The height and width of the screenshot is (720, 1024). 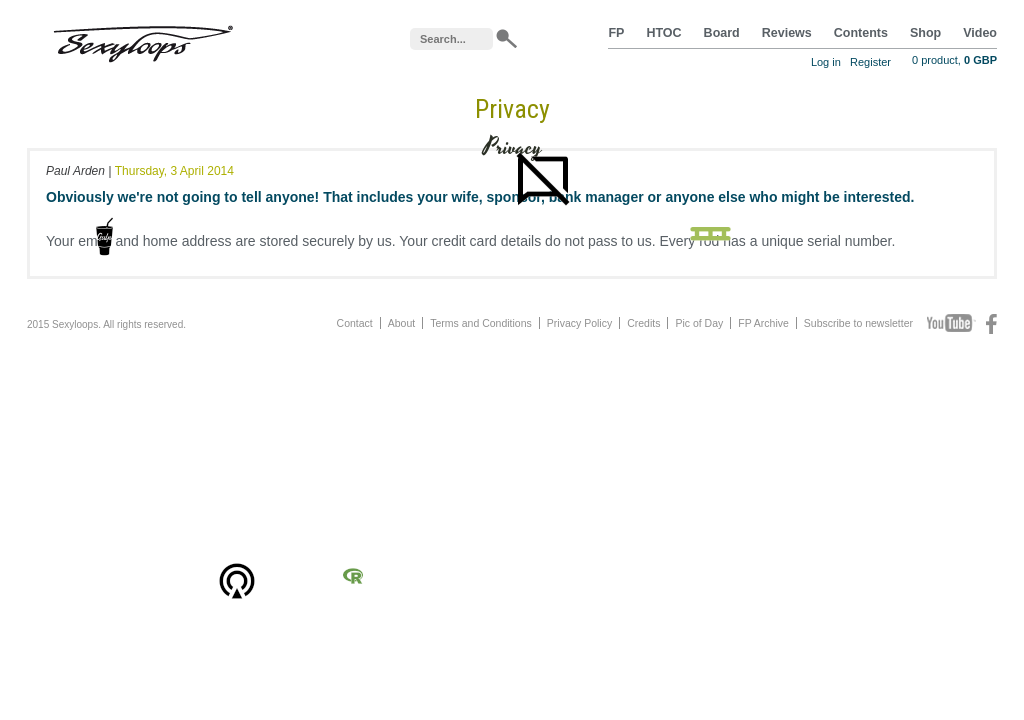 I want to click on disable chat or messaging, so click(x=543, y=179).